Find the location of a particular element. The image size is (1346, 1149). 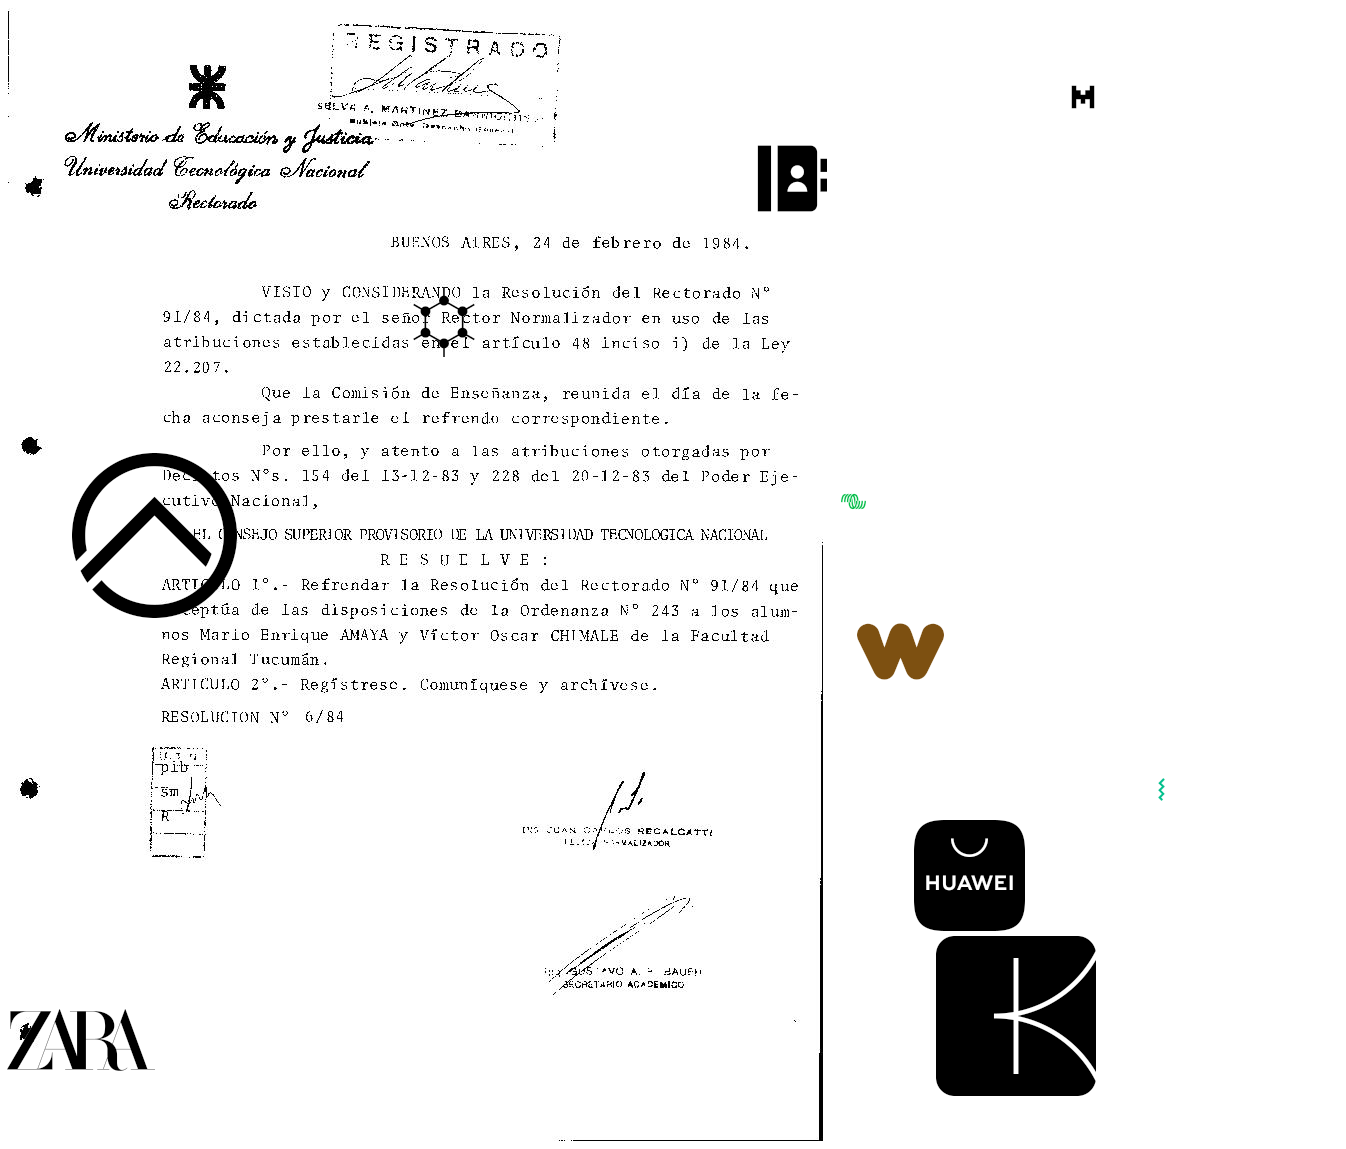

open Huawei AppGallery store is located at coordinates (969, 875).